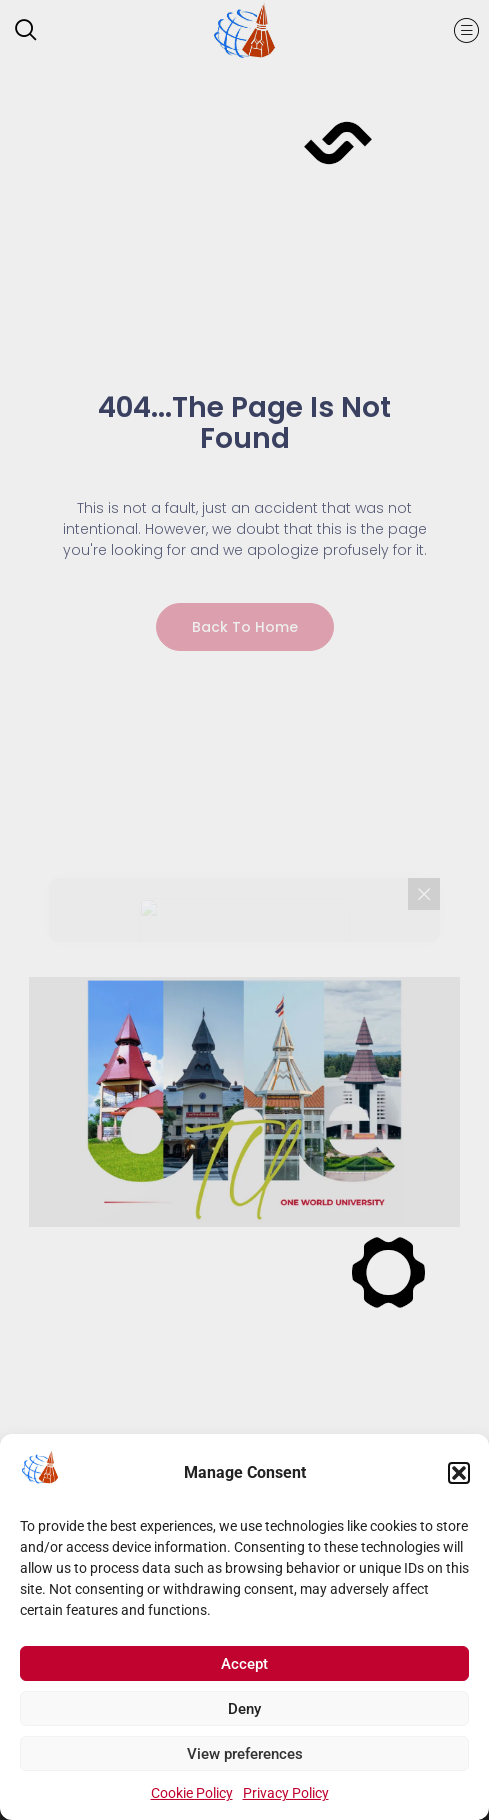 The width and height of the screenshot is (489, 1820). Describe the element at coordinates (388, 1272) in the screenshot. I see `Framework computer brand logo` at that location.